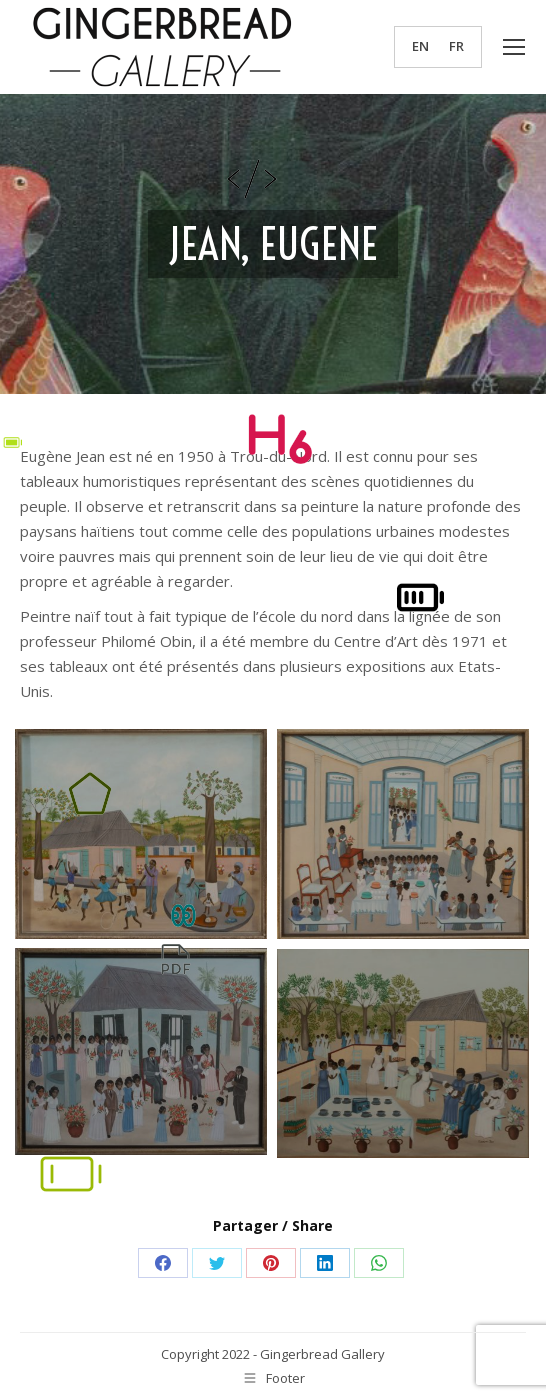 The height and width of the screenshot is (1399, 546). Describe the element at coordinates (420, 597) in the screenshot. I see `indicates high battery level` at that location.